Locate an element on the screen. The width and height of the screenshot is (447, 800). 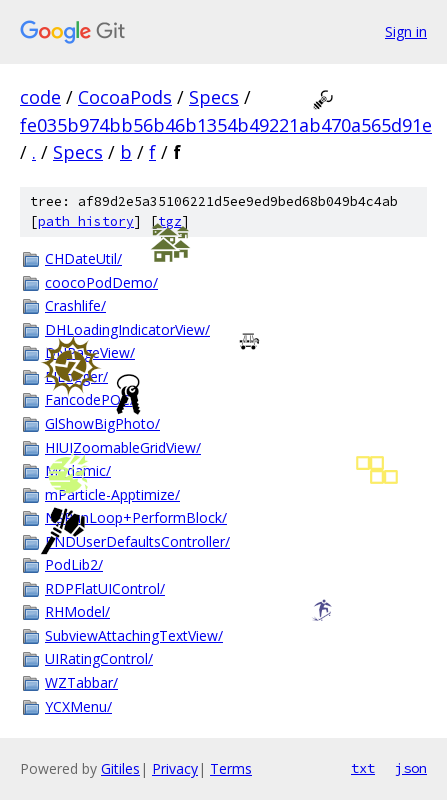
activate robotic arm or grabber tool is located at coordinates (324, 99).